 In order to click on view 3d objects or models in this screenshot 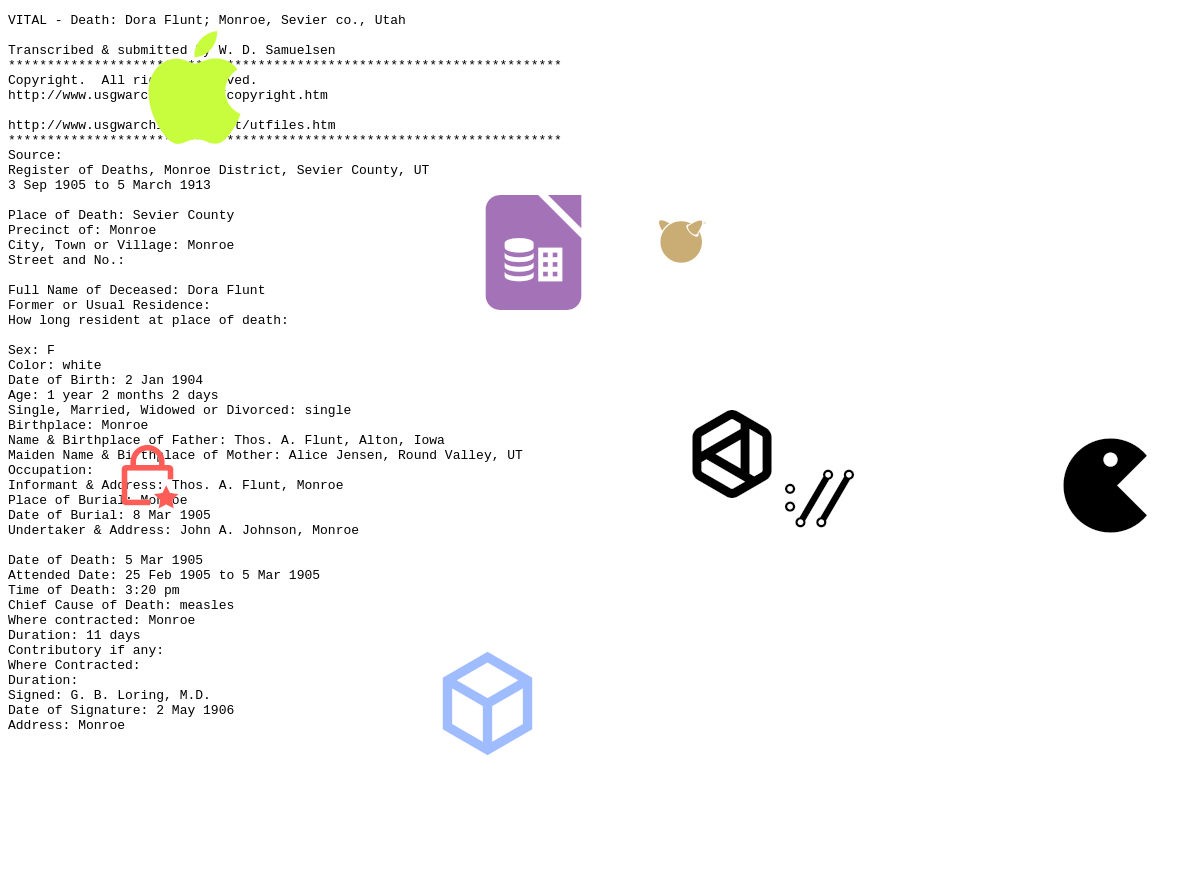, I will do `click(487, 703)`.